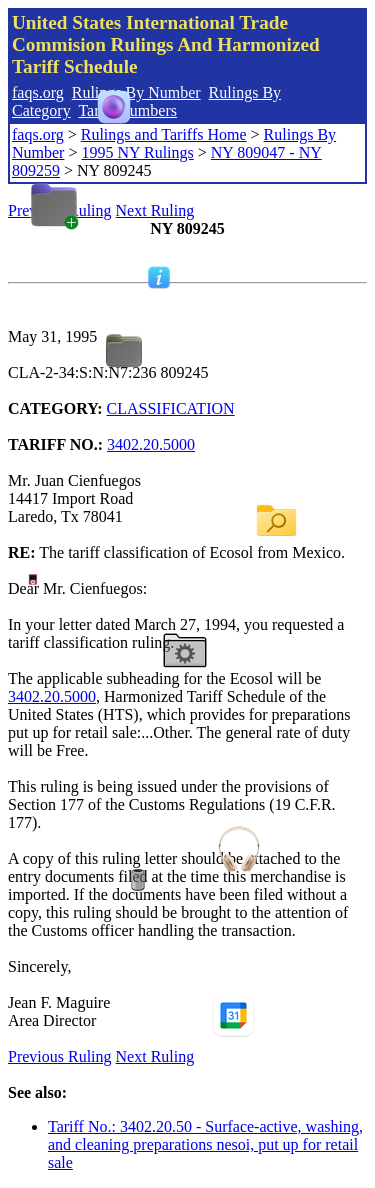  Describe the element at coordinates (138, 880) in the screenshot. I see `mac pro (cylinder model) in finder sidebar` at that location.